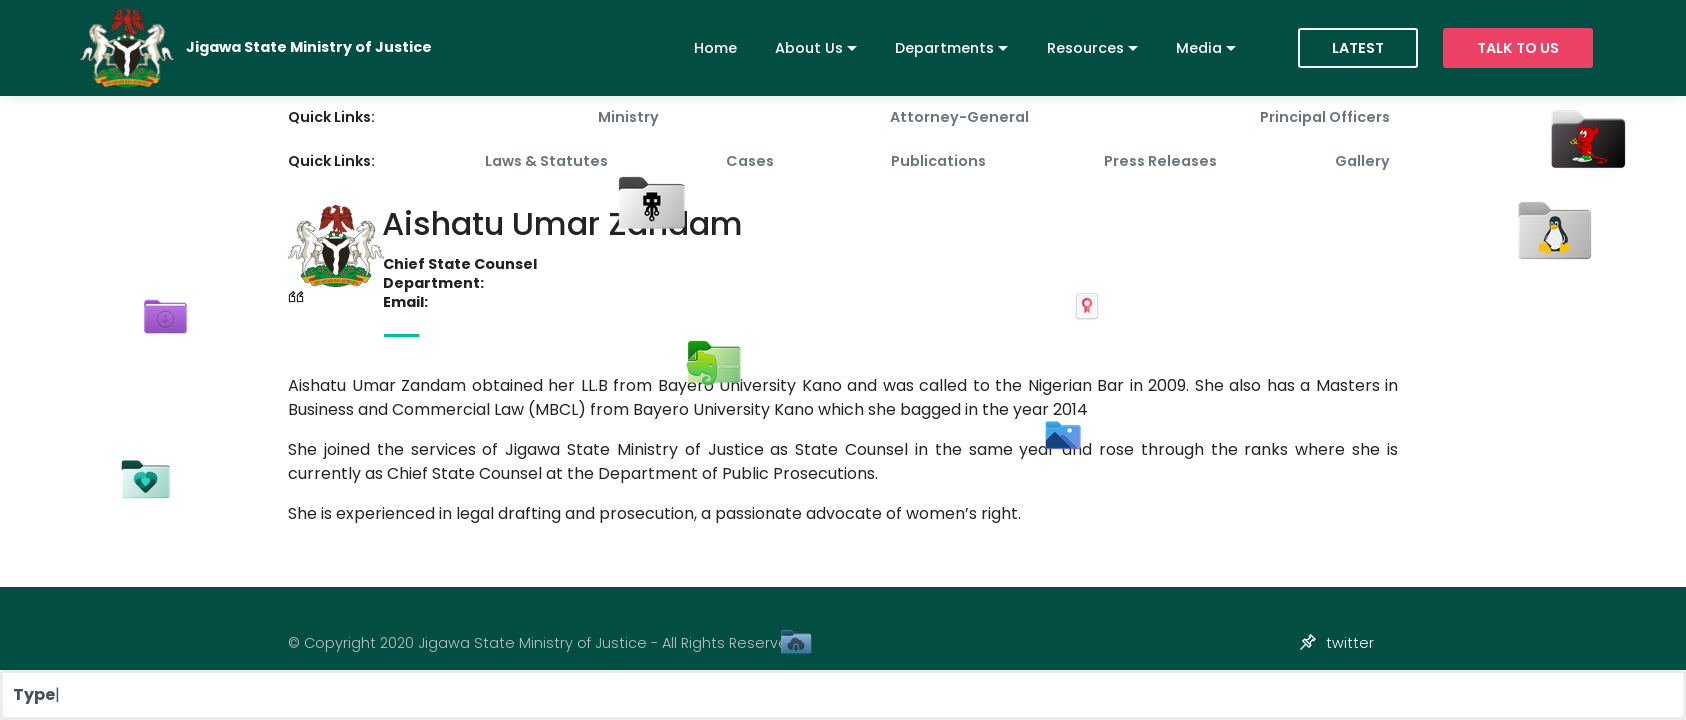 This screenshot has width=1686, height=720. Describe the element at coordinates (1063, 436) in the screenshot. I see `open pictures folder` at that location.